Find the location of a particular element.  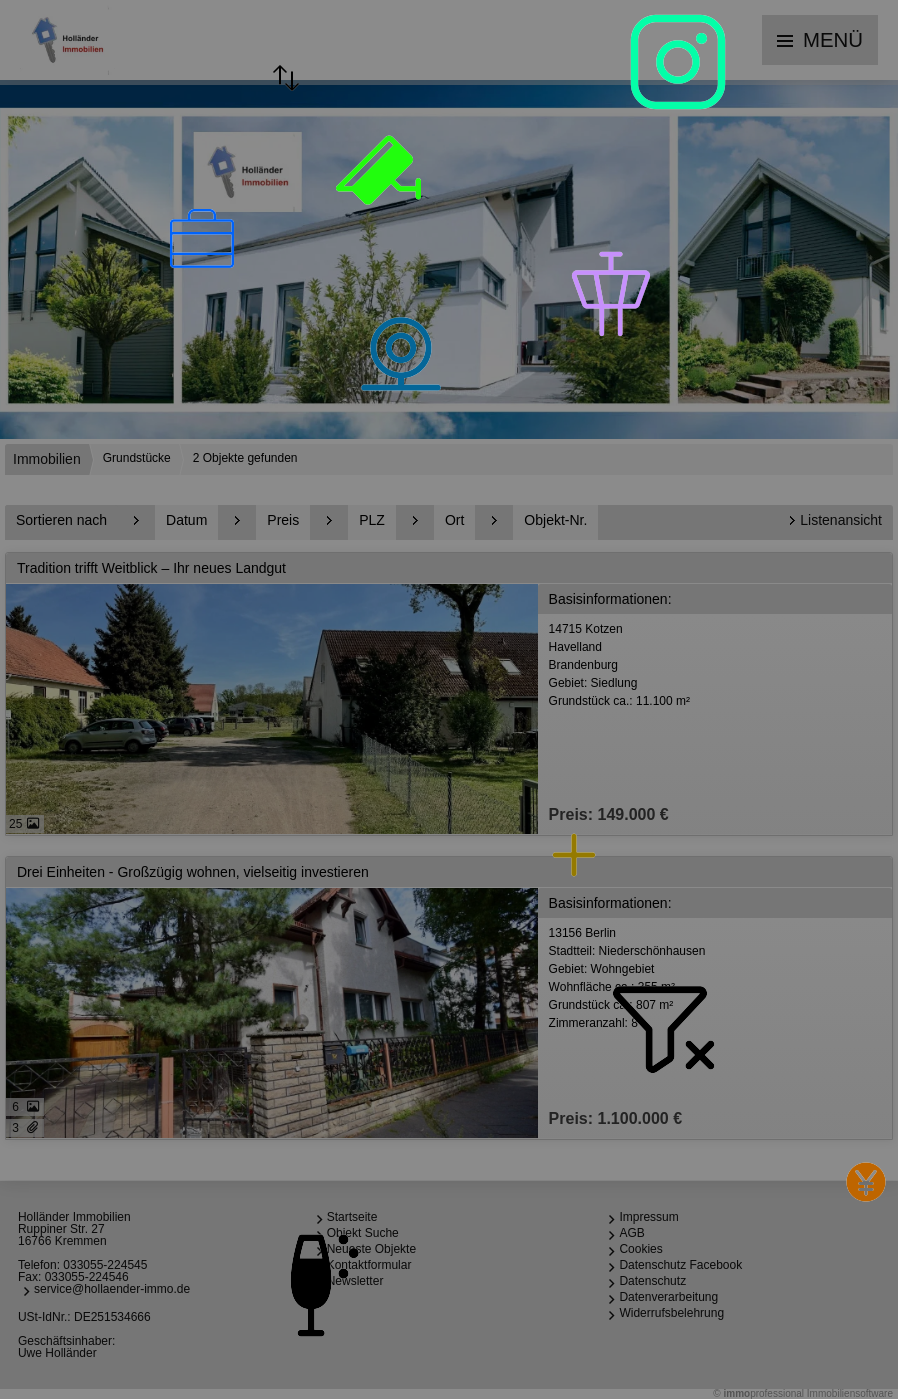

view or select Japanese yen currency is located at coordinates (866, 1182).